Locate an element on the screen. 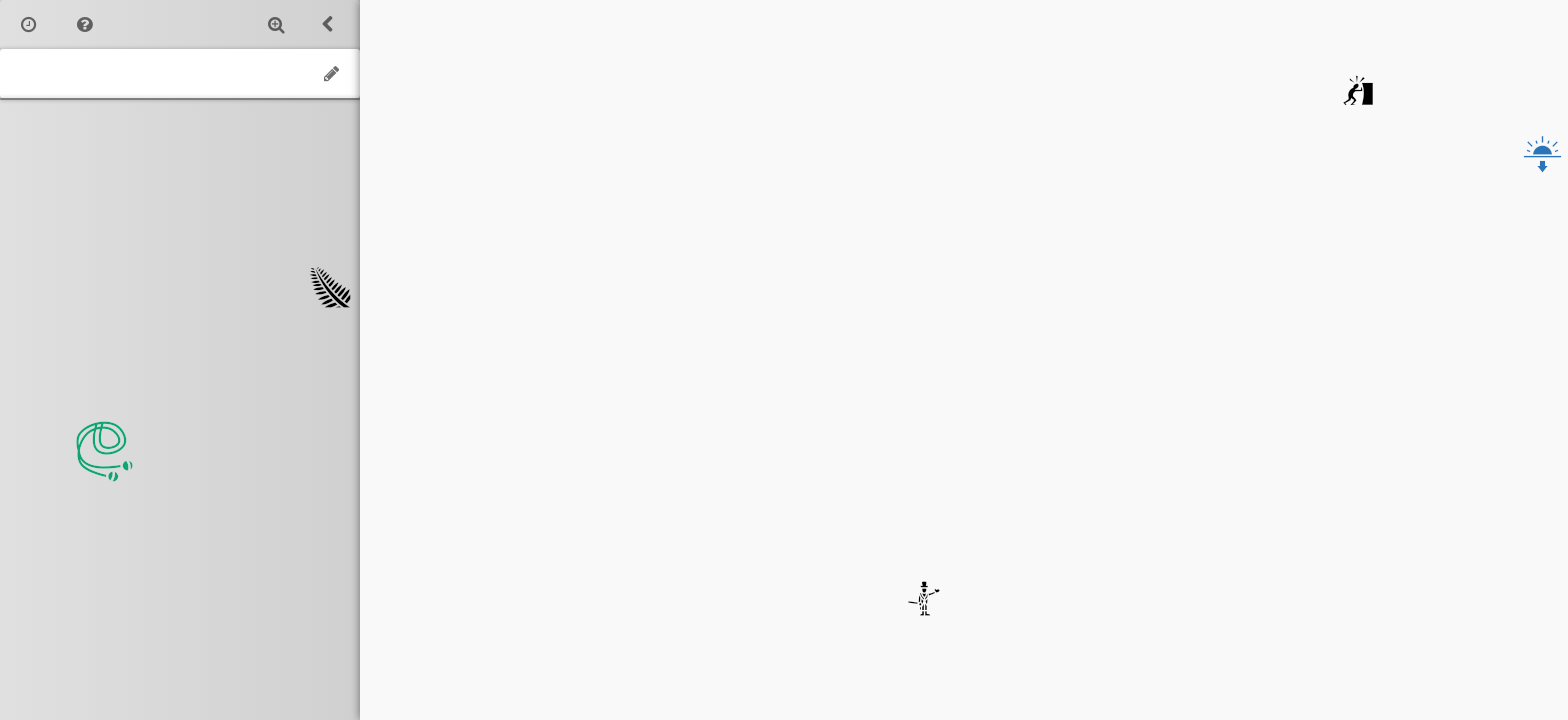  indicates plant or nature category is located at coordinates (330, 287).